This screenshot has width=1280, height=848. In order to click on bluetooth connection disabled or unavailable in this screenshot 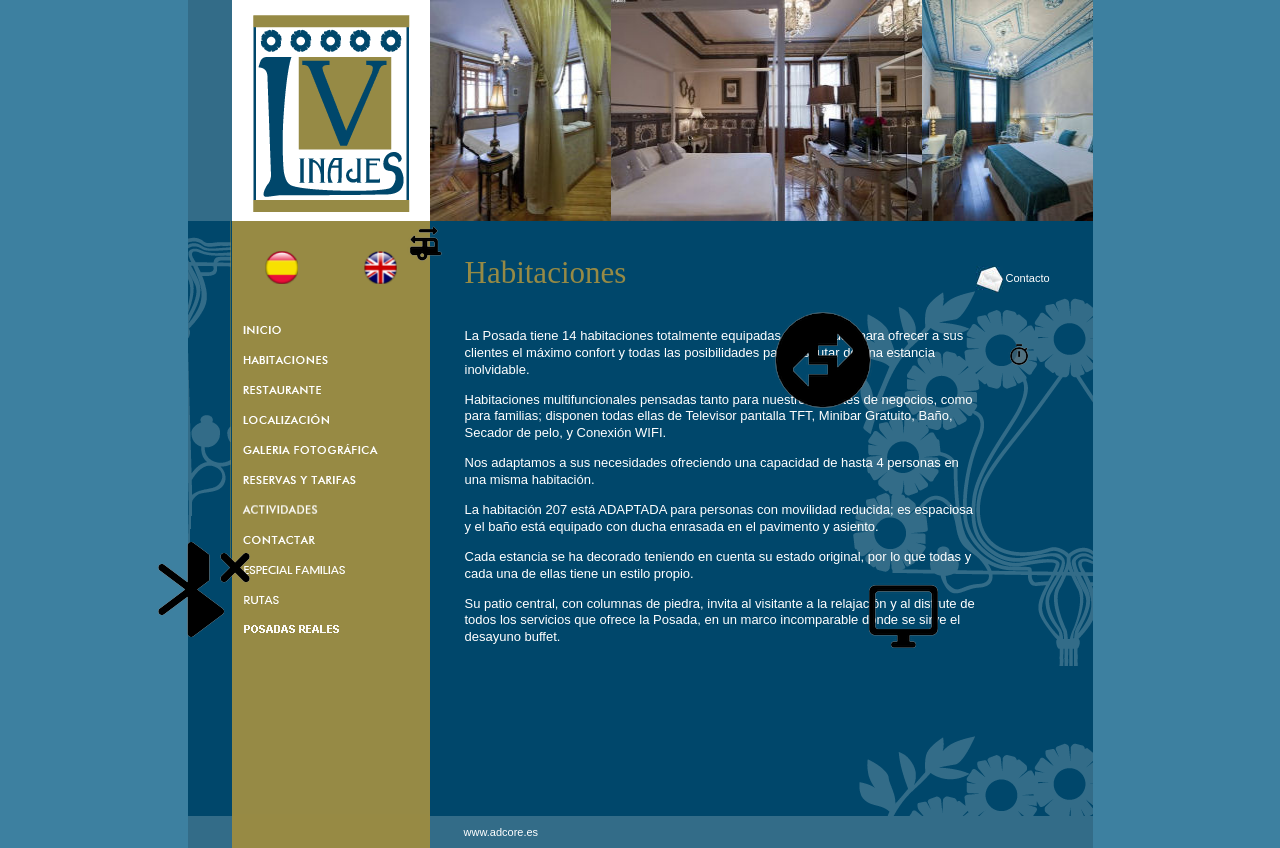, I will do `click(198, 589)`.